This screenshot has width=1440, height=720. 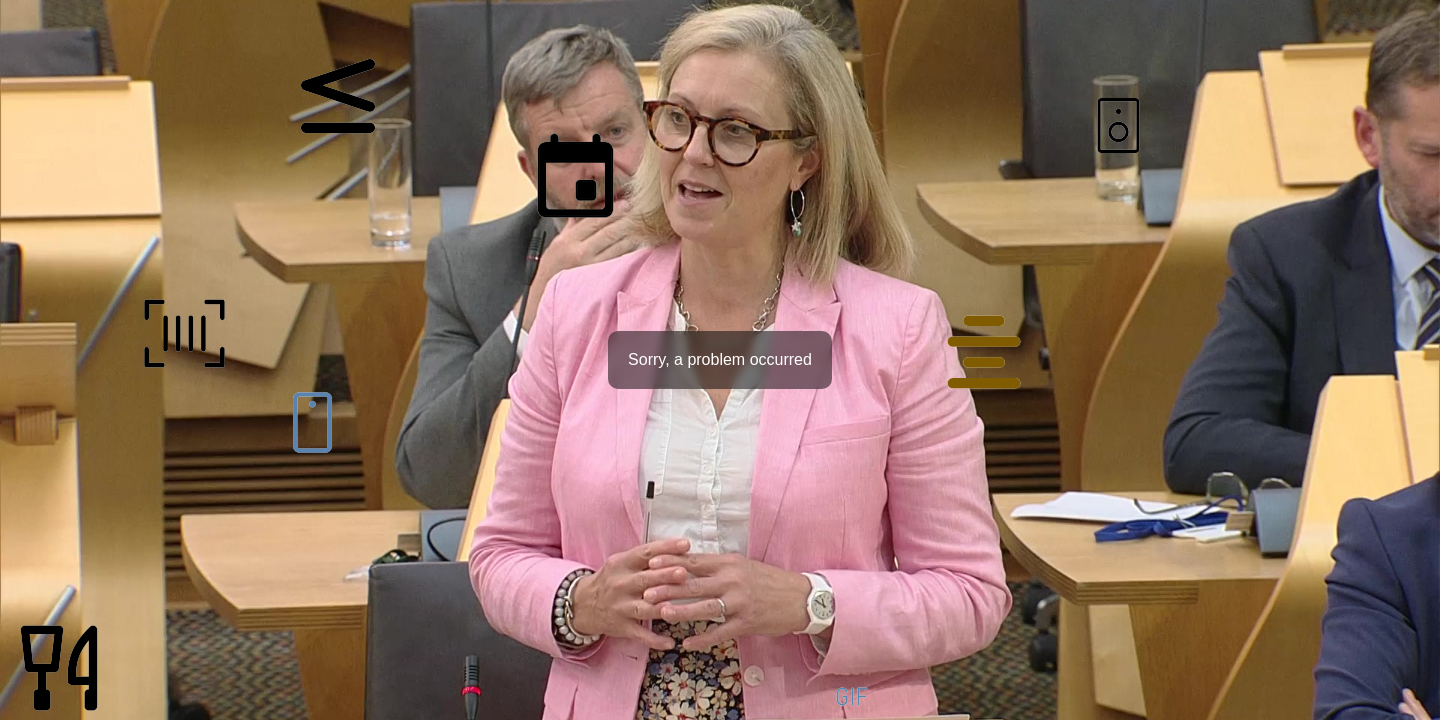 What do you see at coordinates (338, 96) in the screenshot?
I see `less than or equal to comparison operator` at bounding box center [338, 96].